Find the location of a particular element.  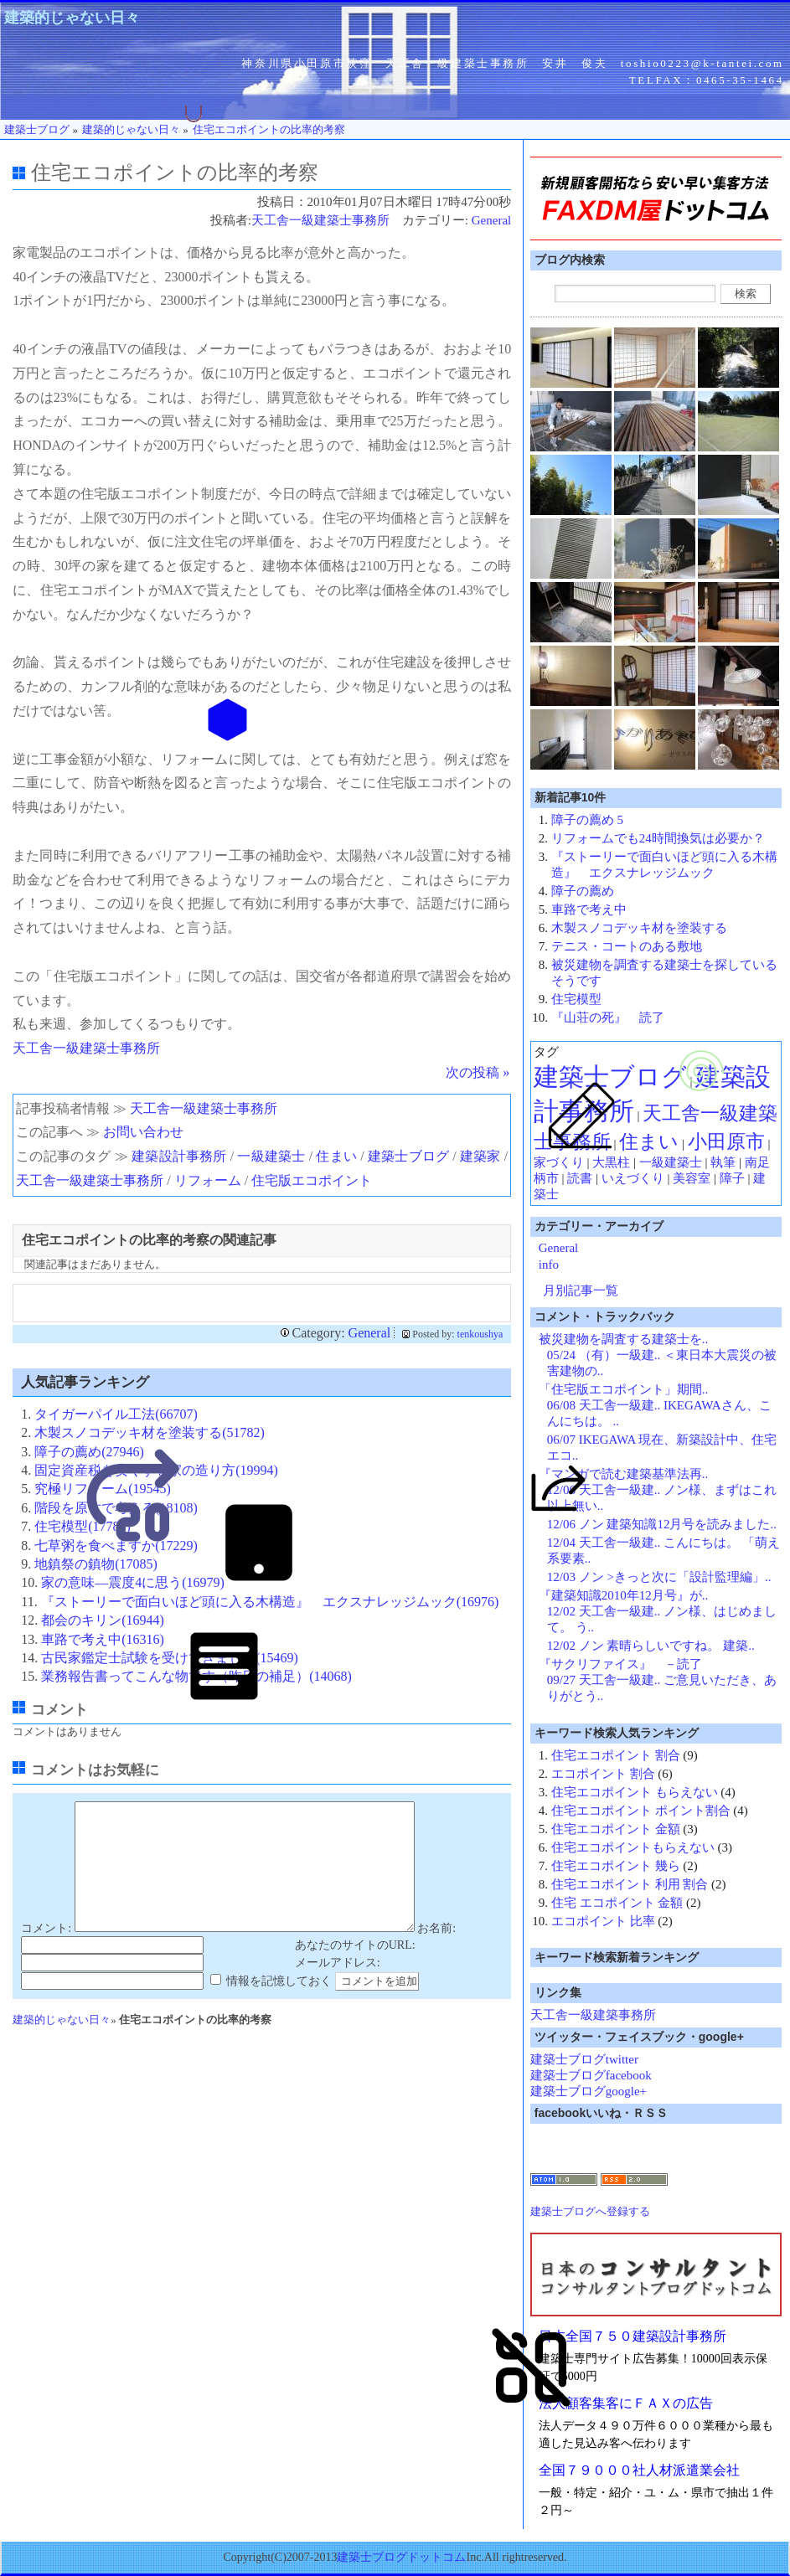

skip forward 20 seconds is located at coordinates (135, 1497).